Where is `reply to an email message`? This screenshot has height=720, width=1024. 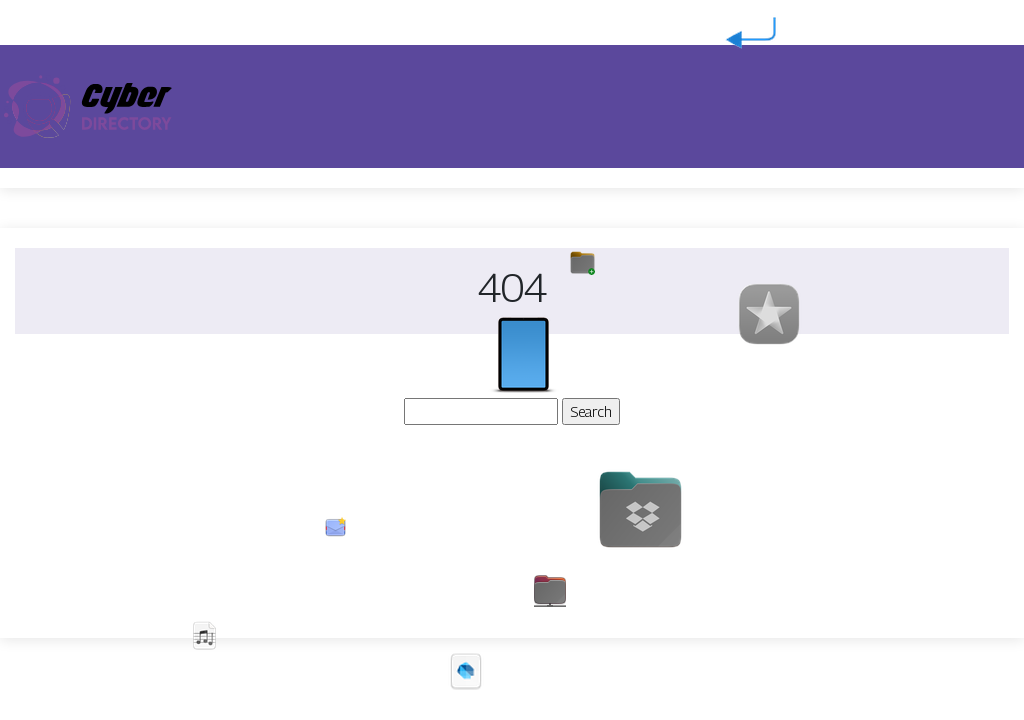 reply to an email message is located at coordinates (750, 29).